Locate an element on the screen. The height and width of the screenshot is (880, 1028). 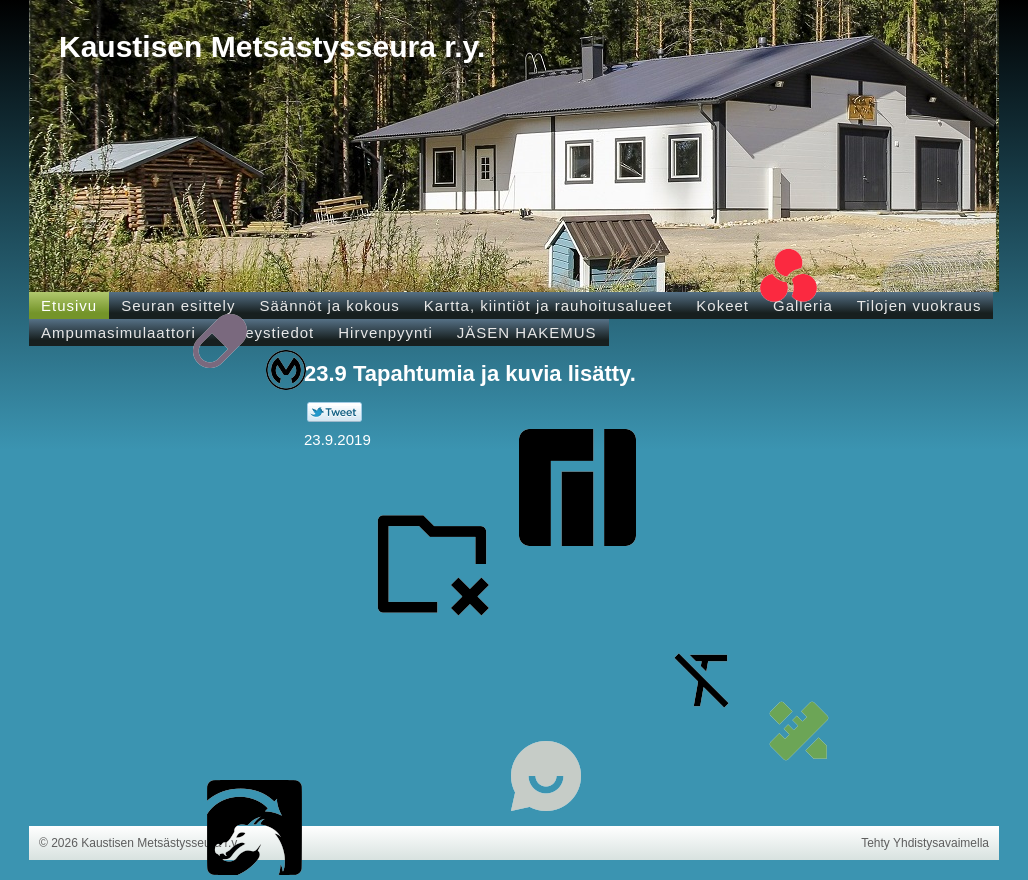
open LightBurn laser cutting software is located at coordinates (254, 827).